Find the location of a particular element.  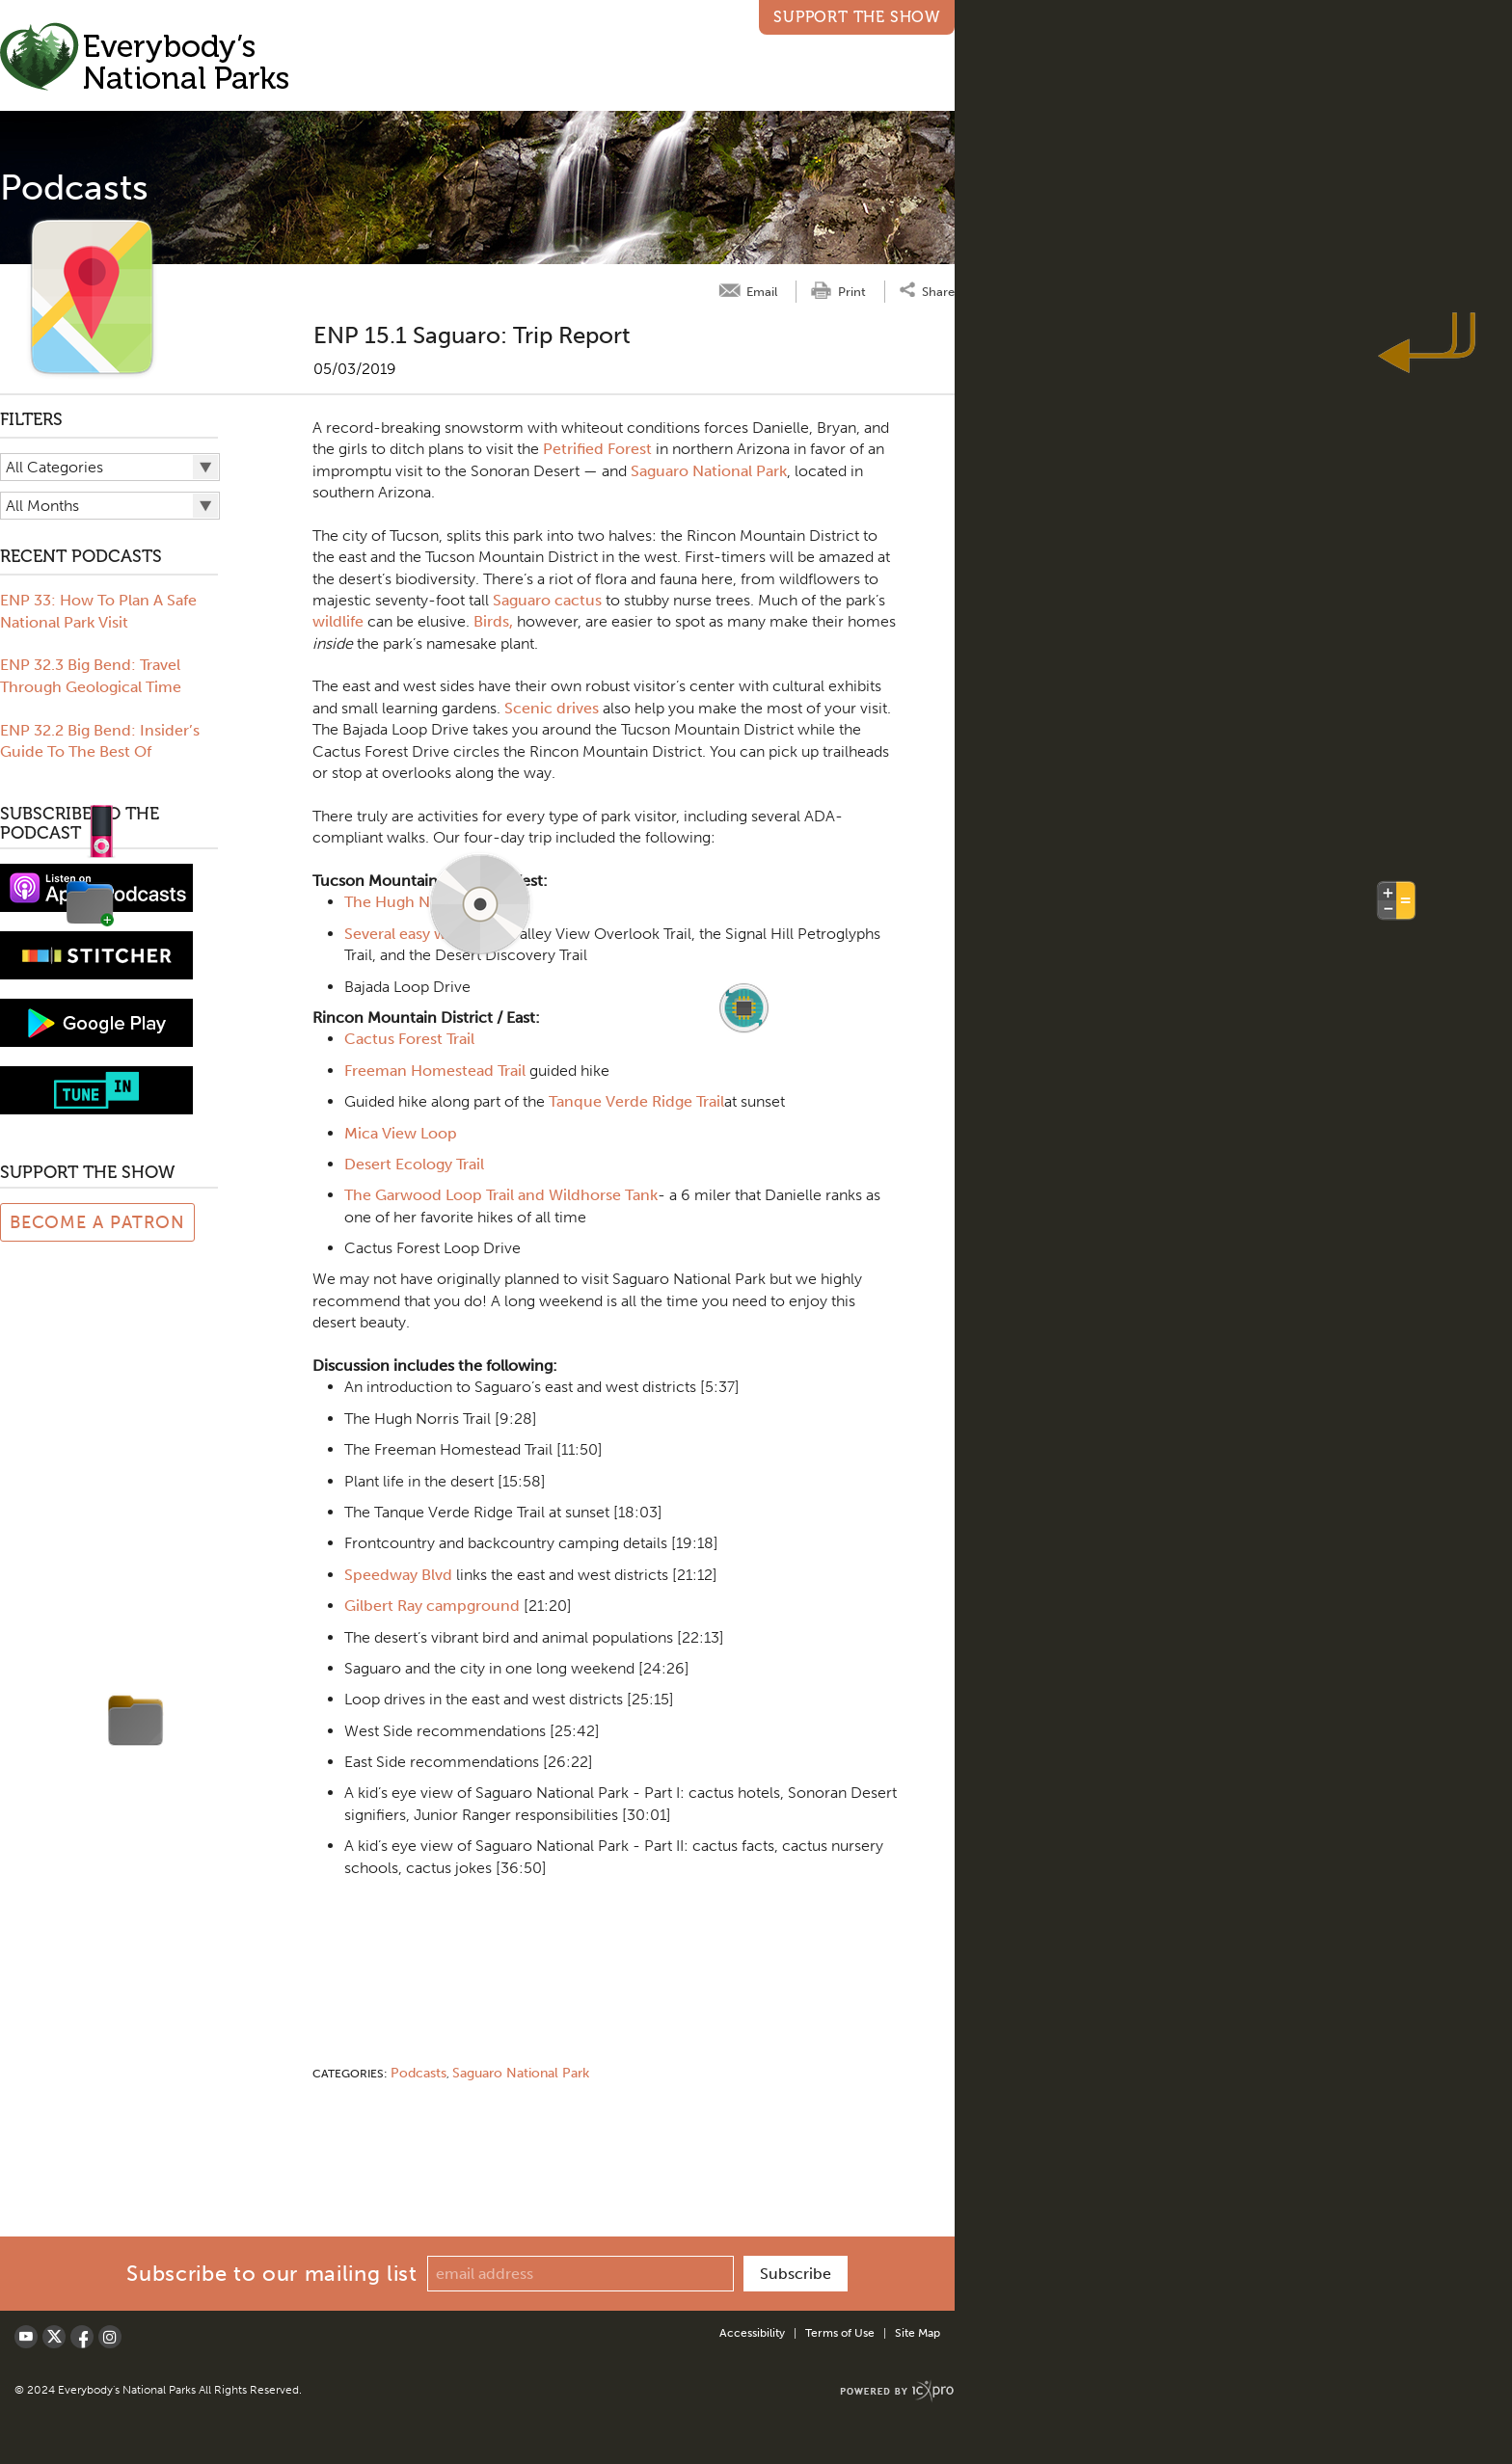

a geo+json geographic data file is located at coordinates (92, 296).